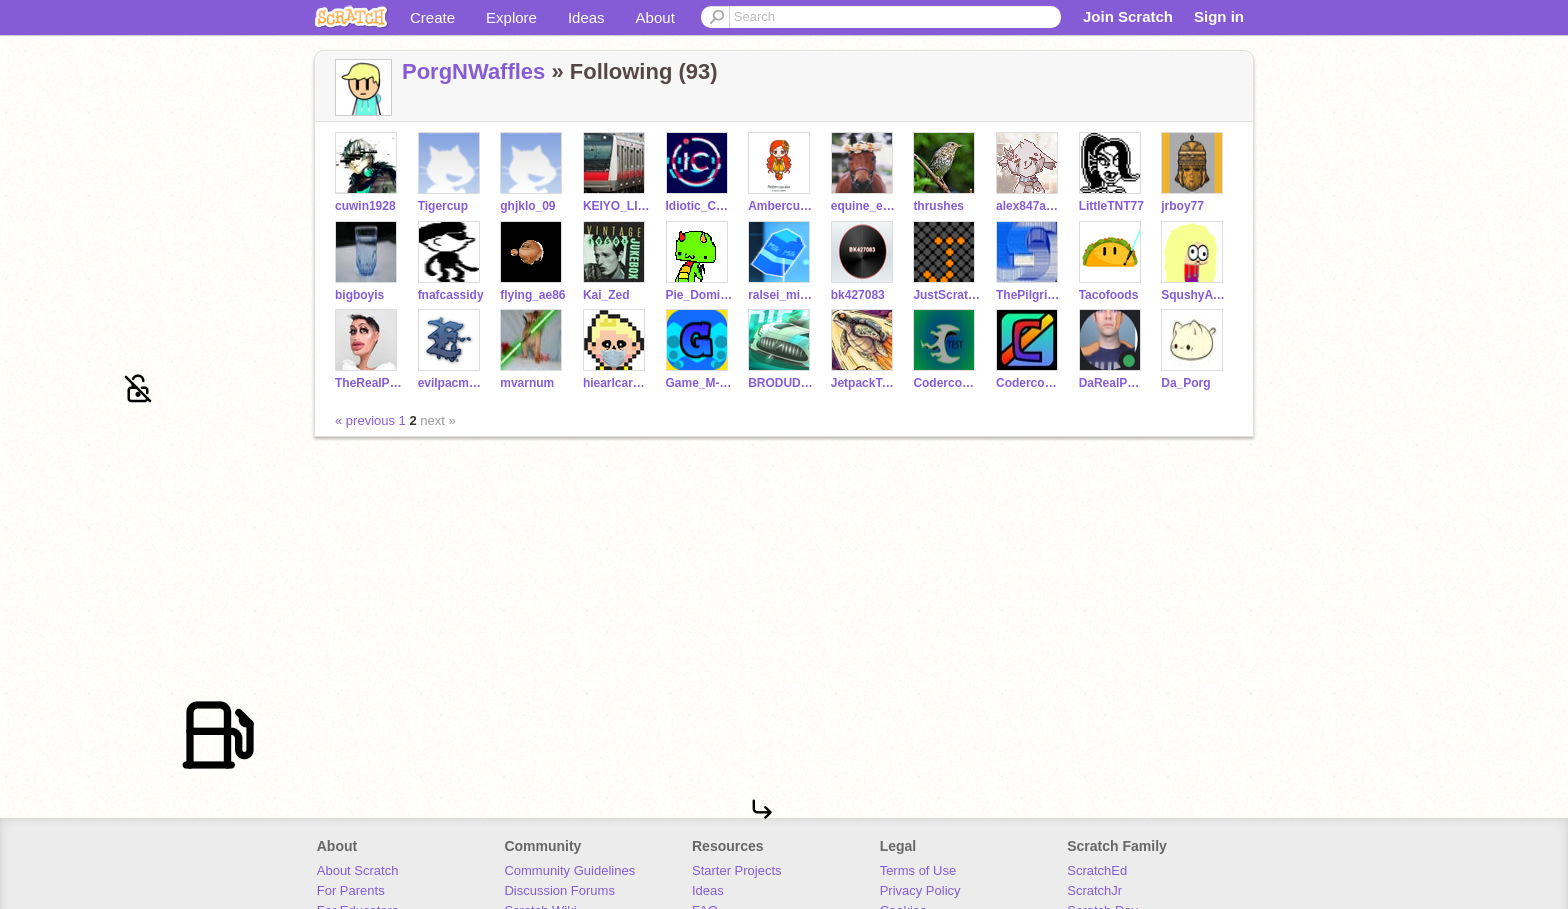 The image size is (1568, 909). I want to click on unlock feature is unavailable or disabled, so click(138, 389).